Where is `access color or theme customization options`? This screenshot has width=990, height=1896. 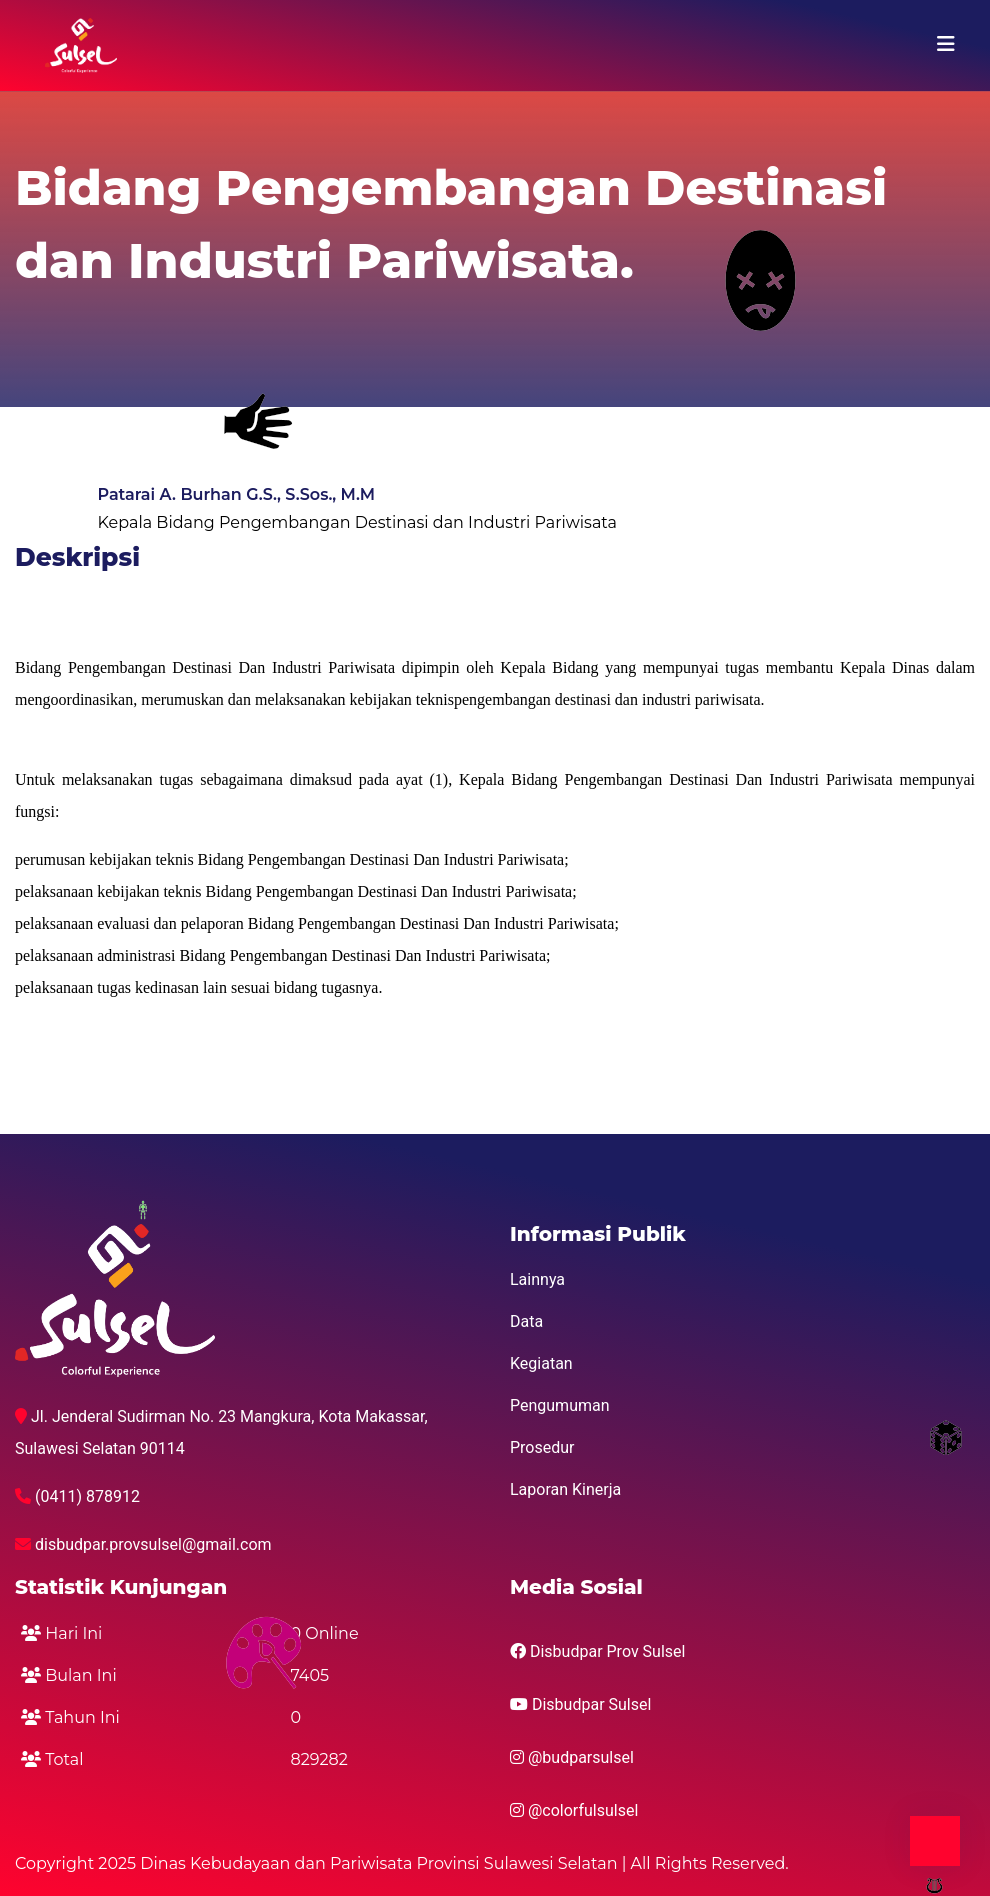 access color or theme customization options is located at coordinates (263, 1652).